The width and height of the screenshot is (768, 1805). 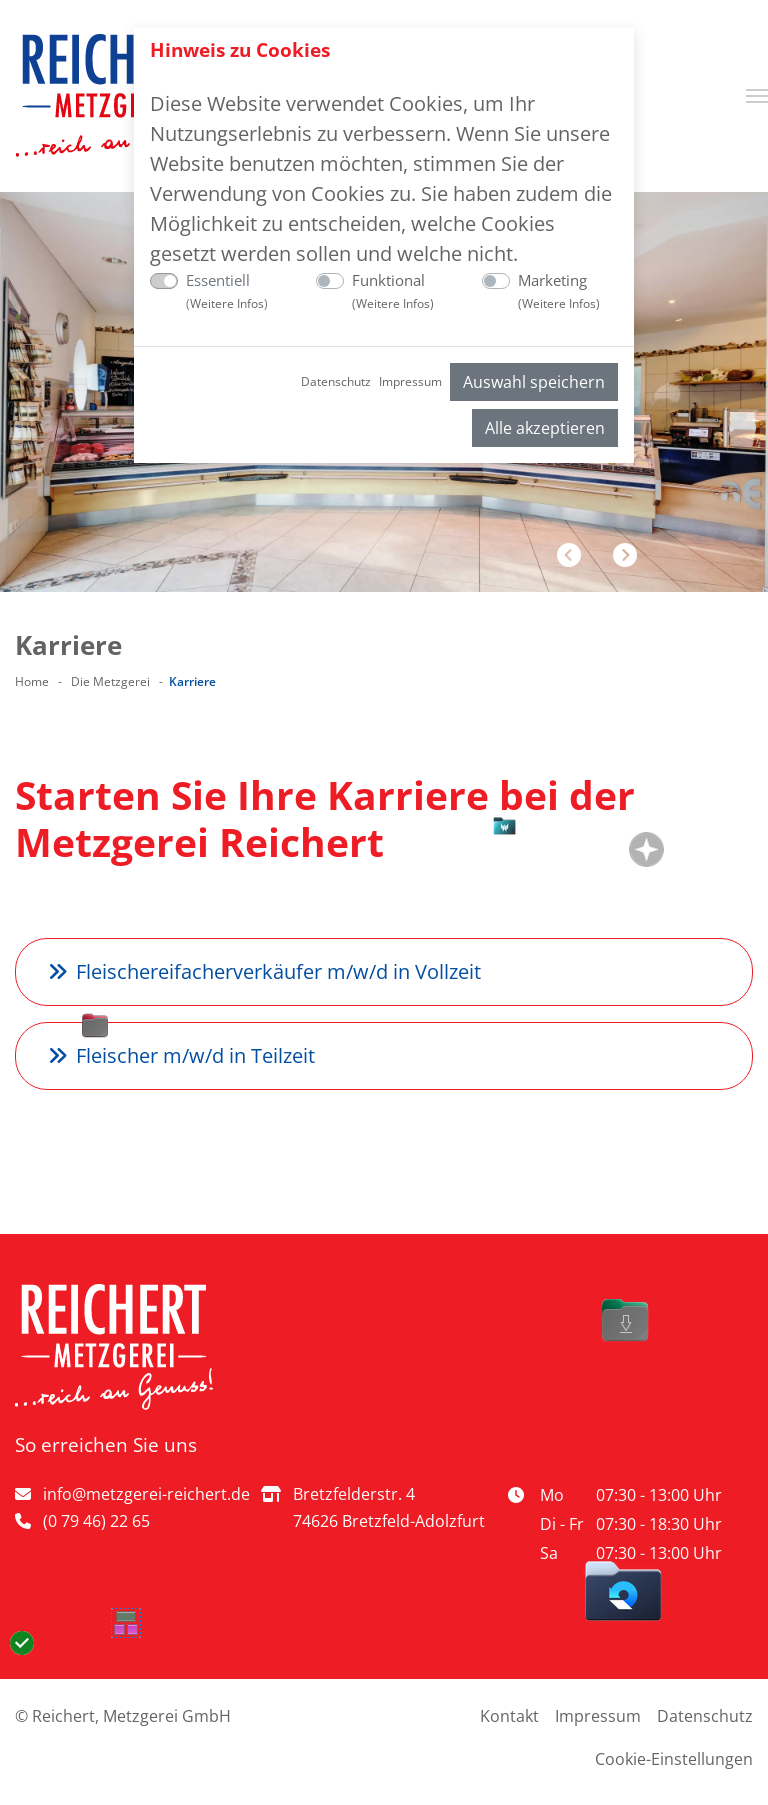 I want to click on open acer predator game files folder, so click(x=504, y=826).